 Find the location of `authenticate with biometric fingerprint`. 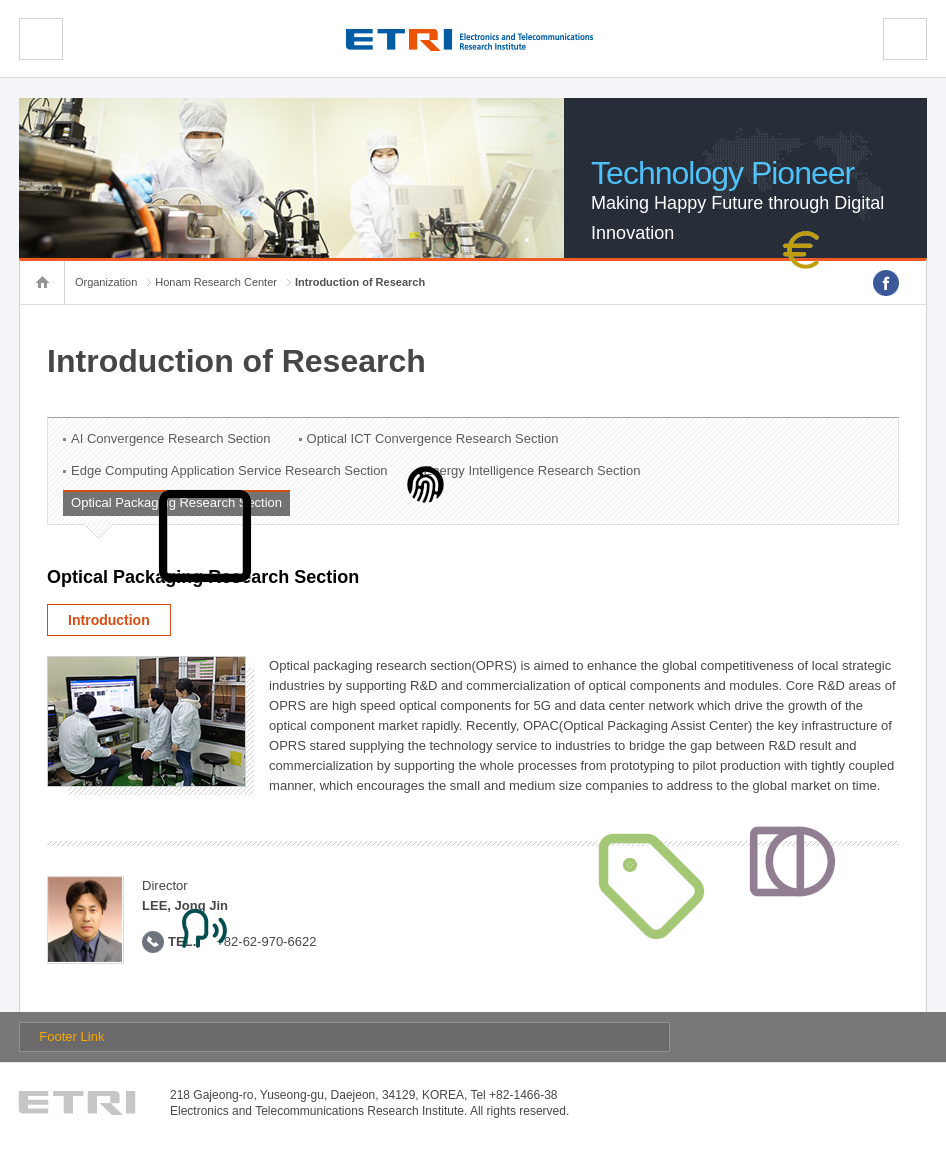

authenticate with biometric fingerprint is located at coordinates (425, 484).